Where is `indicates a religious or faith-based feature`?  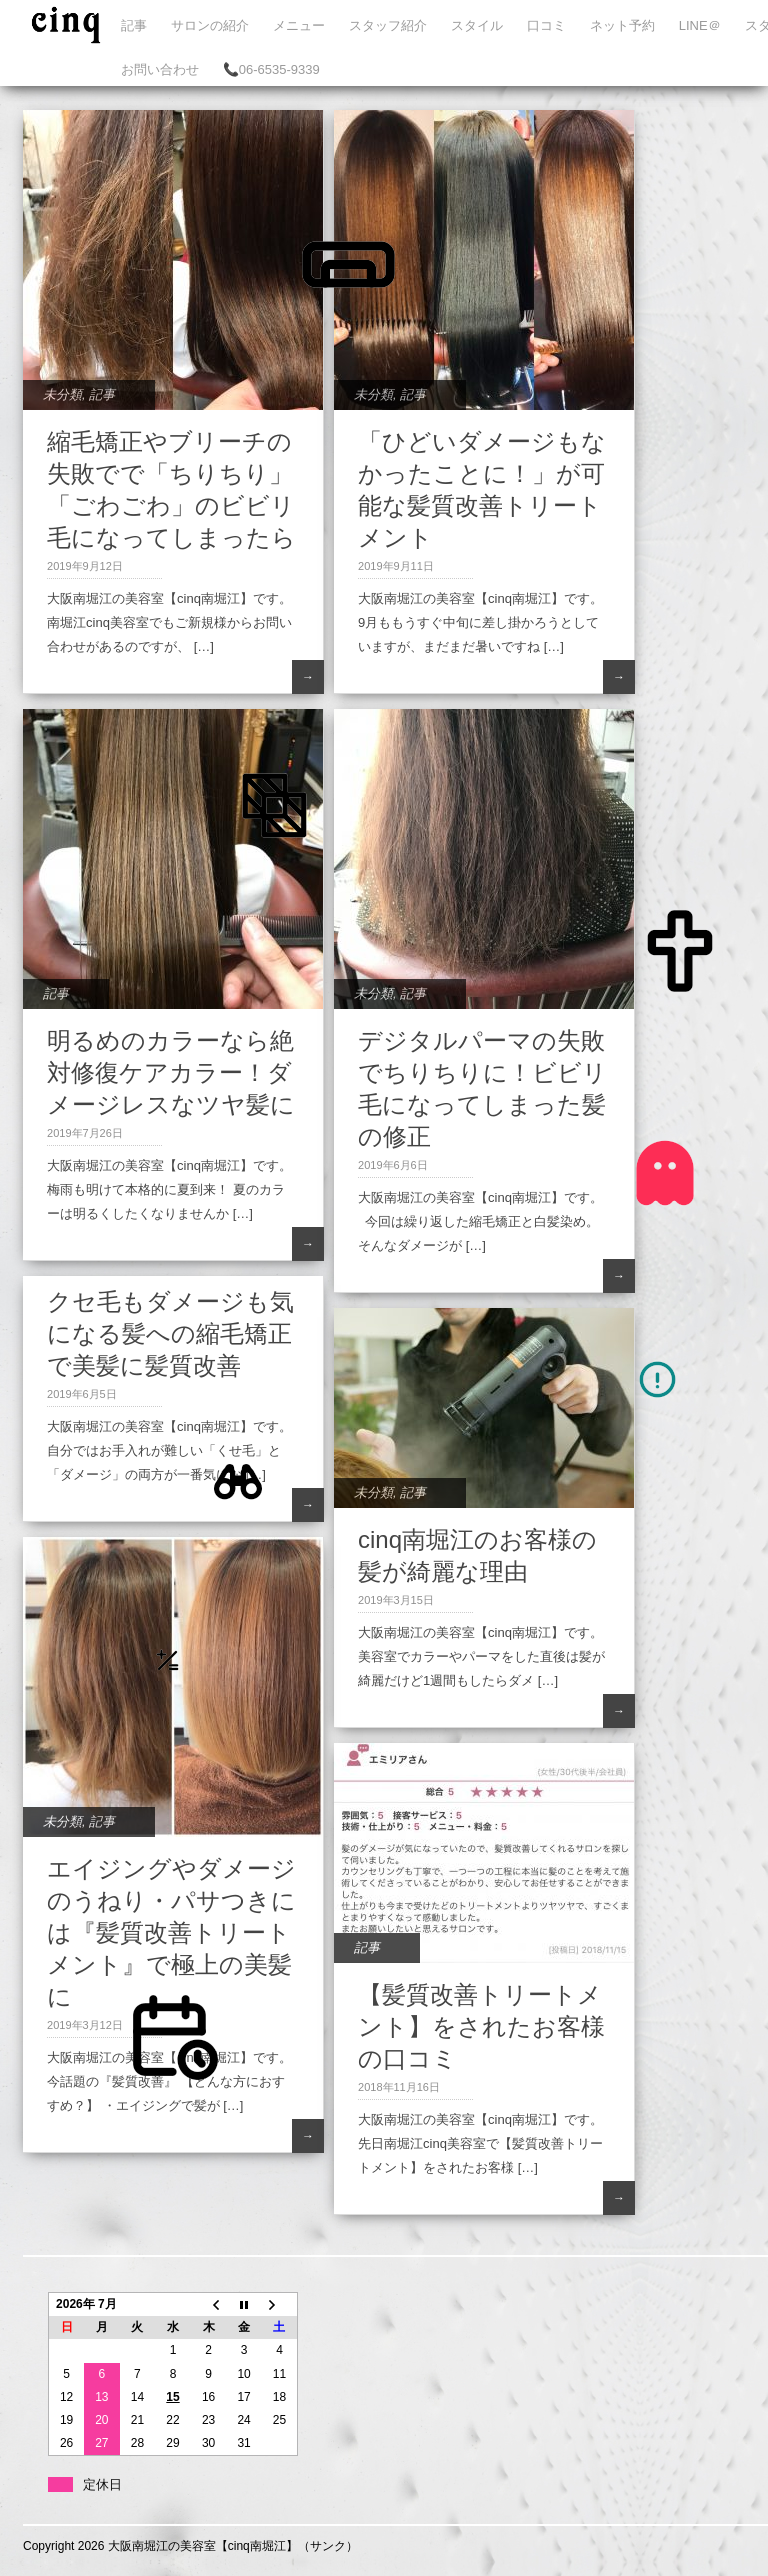
indicates a religious or faith-based feature is located at coordinates (680, 951).